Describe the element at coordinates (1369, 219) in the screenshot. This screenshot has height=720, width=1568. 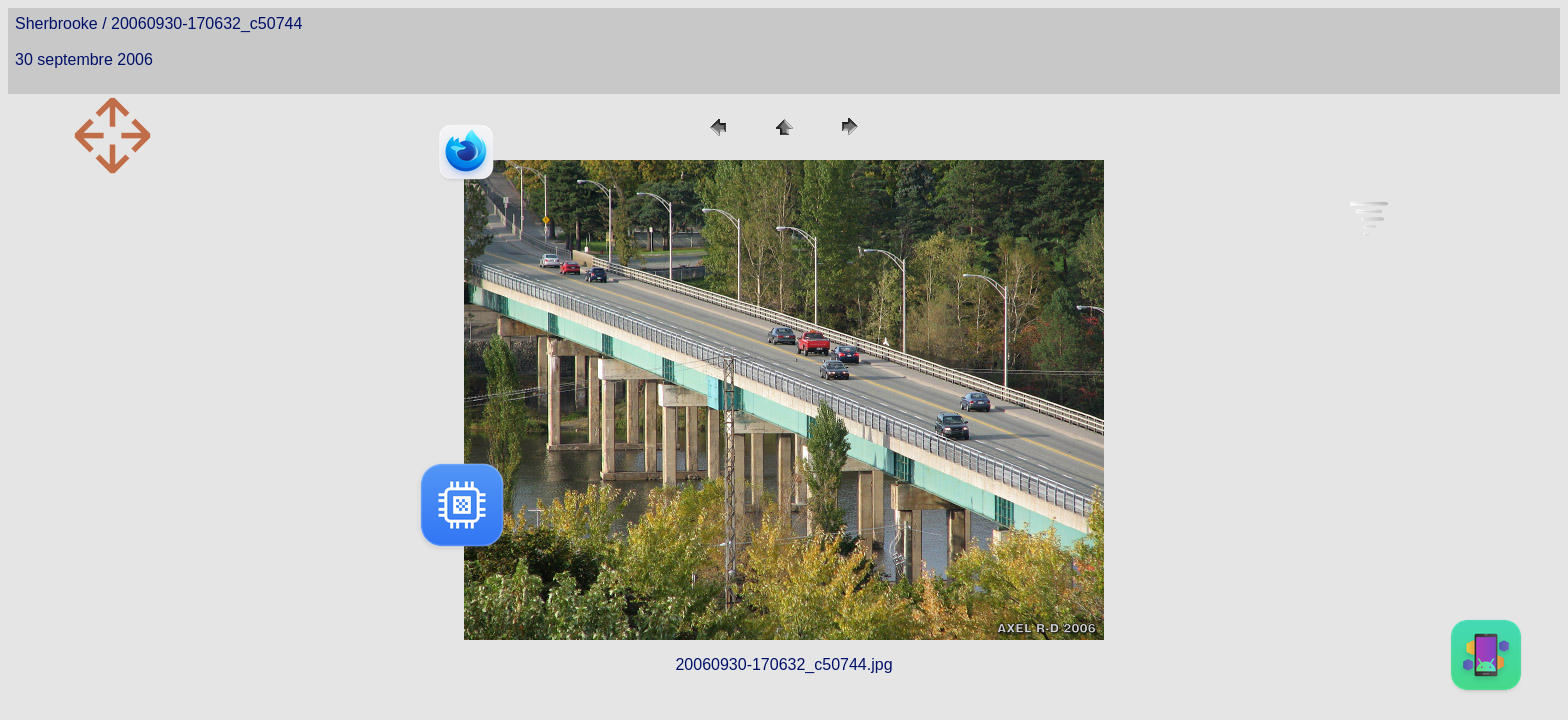
I see `indicates tornado or severe storm warning` at that location.